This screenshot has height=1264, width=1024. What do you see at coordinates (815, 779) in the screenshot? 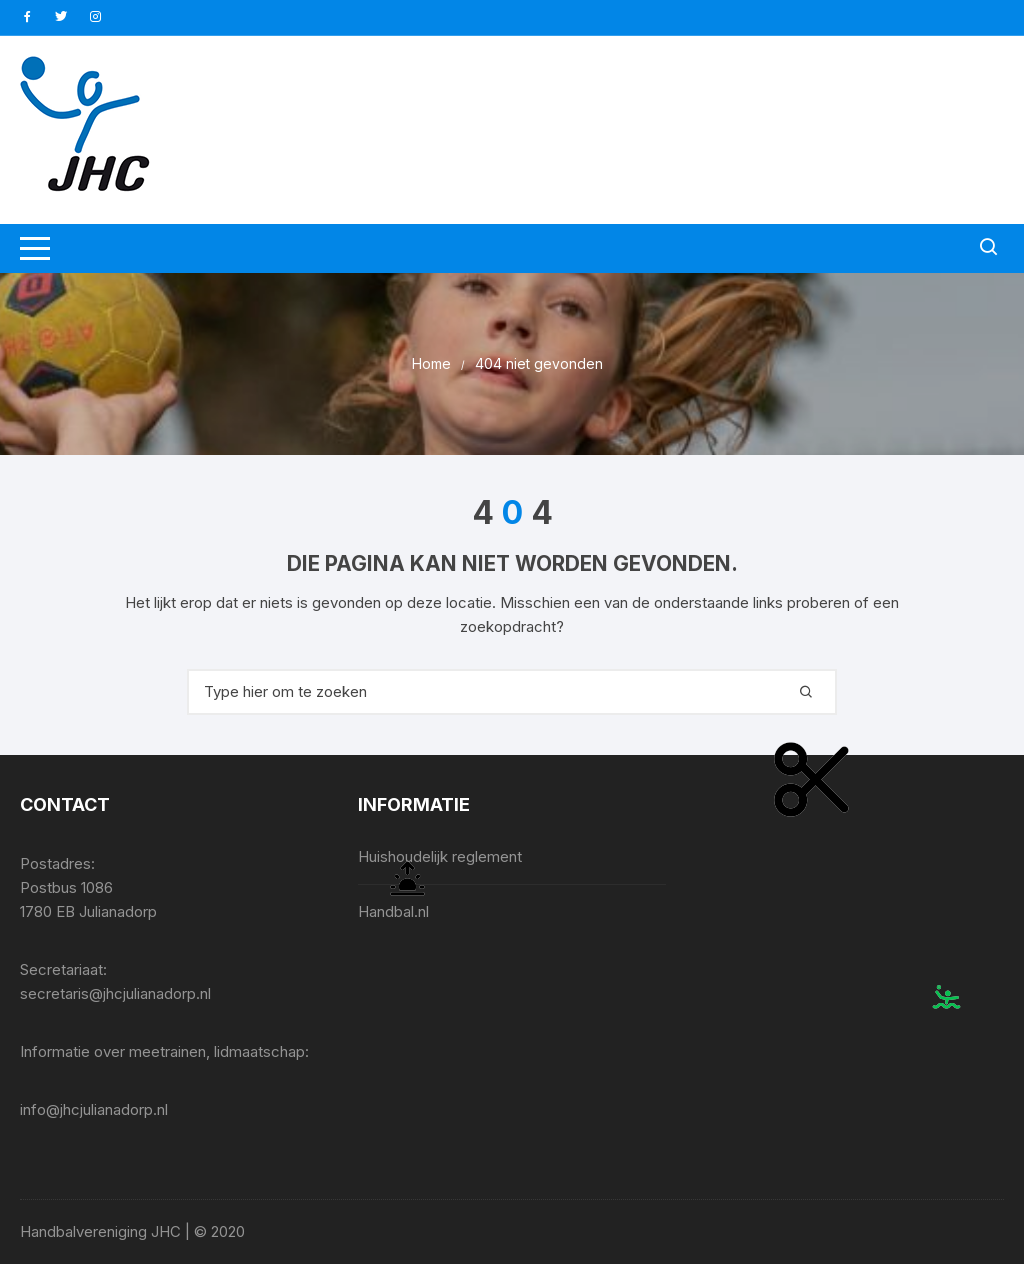
I see `cut selected content` at bounding box center [815, 779].